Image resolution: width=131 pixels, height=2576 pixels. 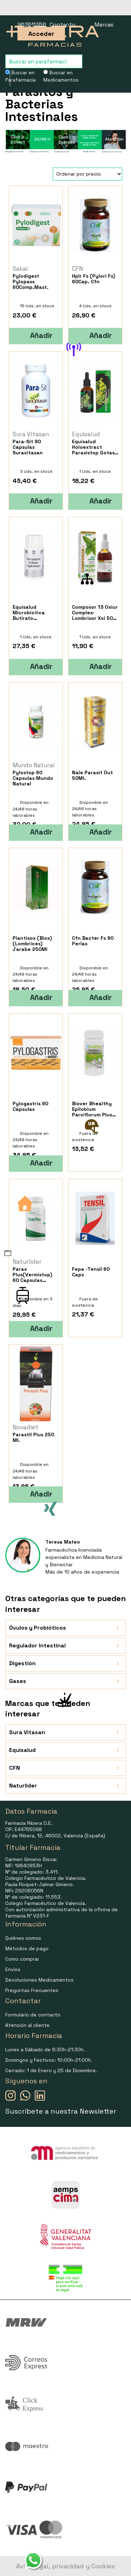 I want to click on navigate to home screen, so click(x=25, y=1204).